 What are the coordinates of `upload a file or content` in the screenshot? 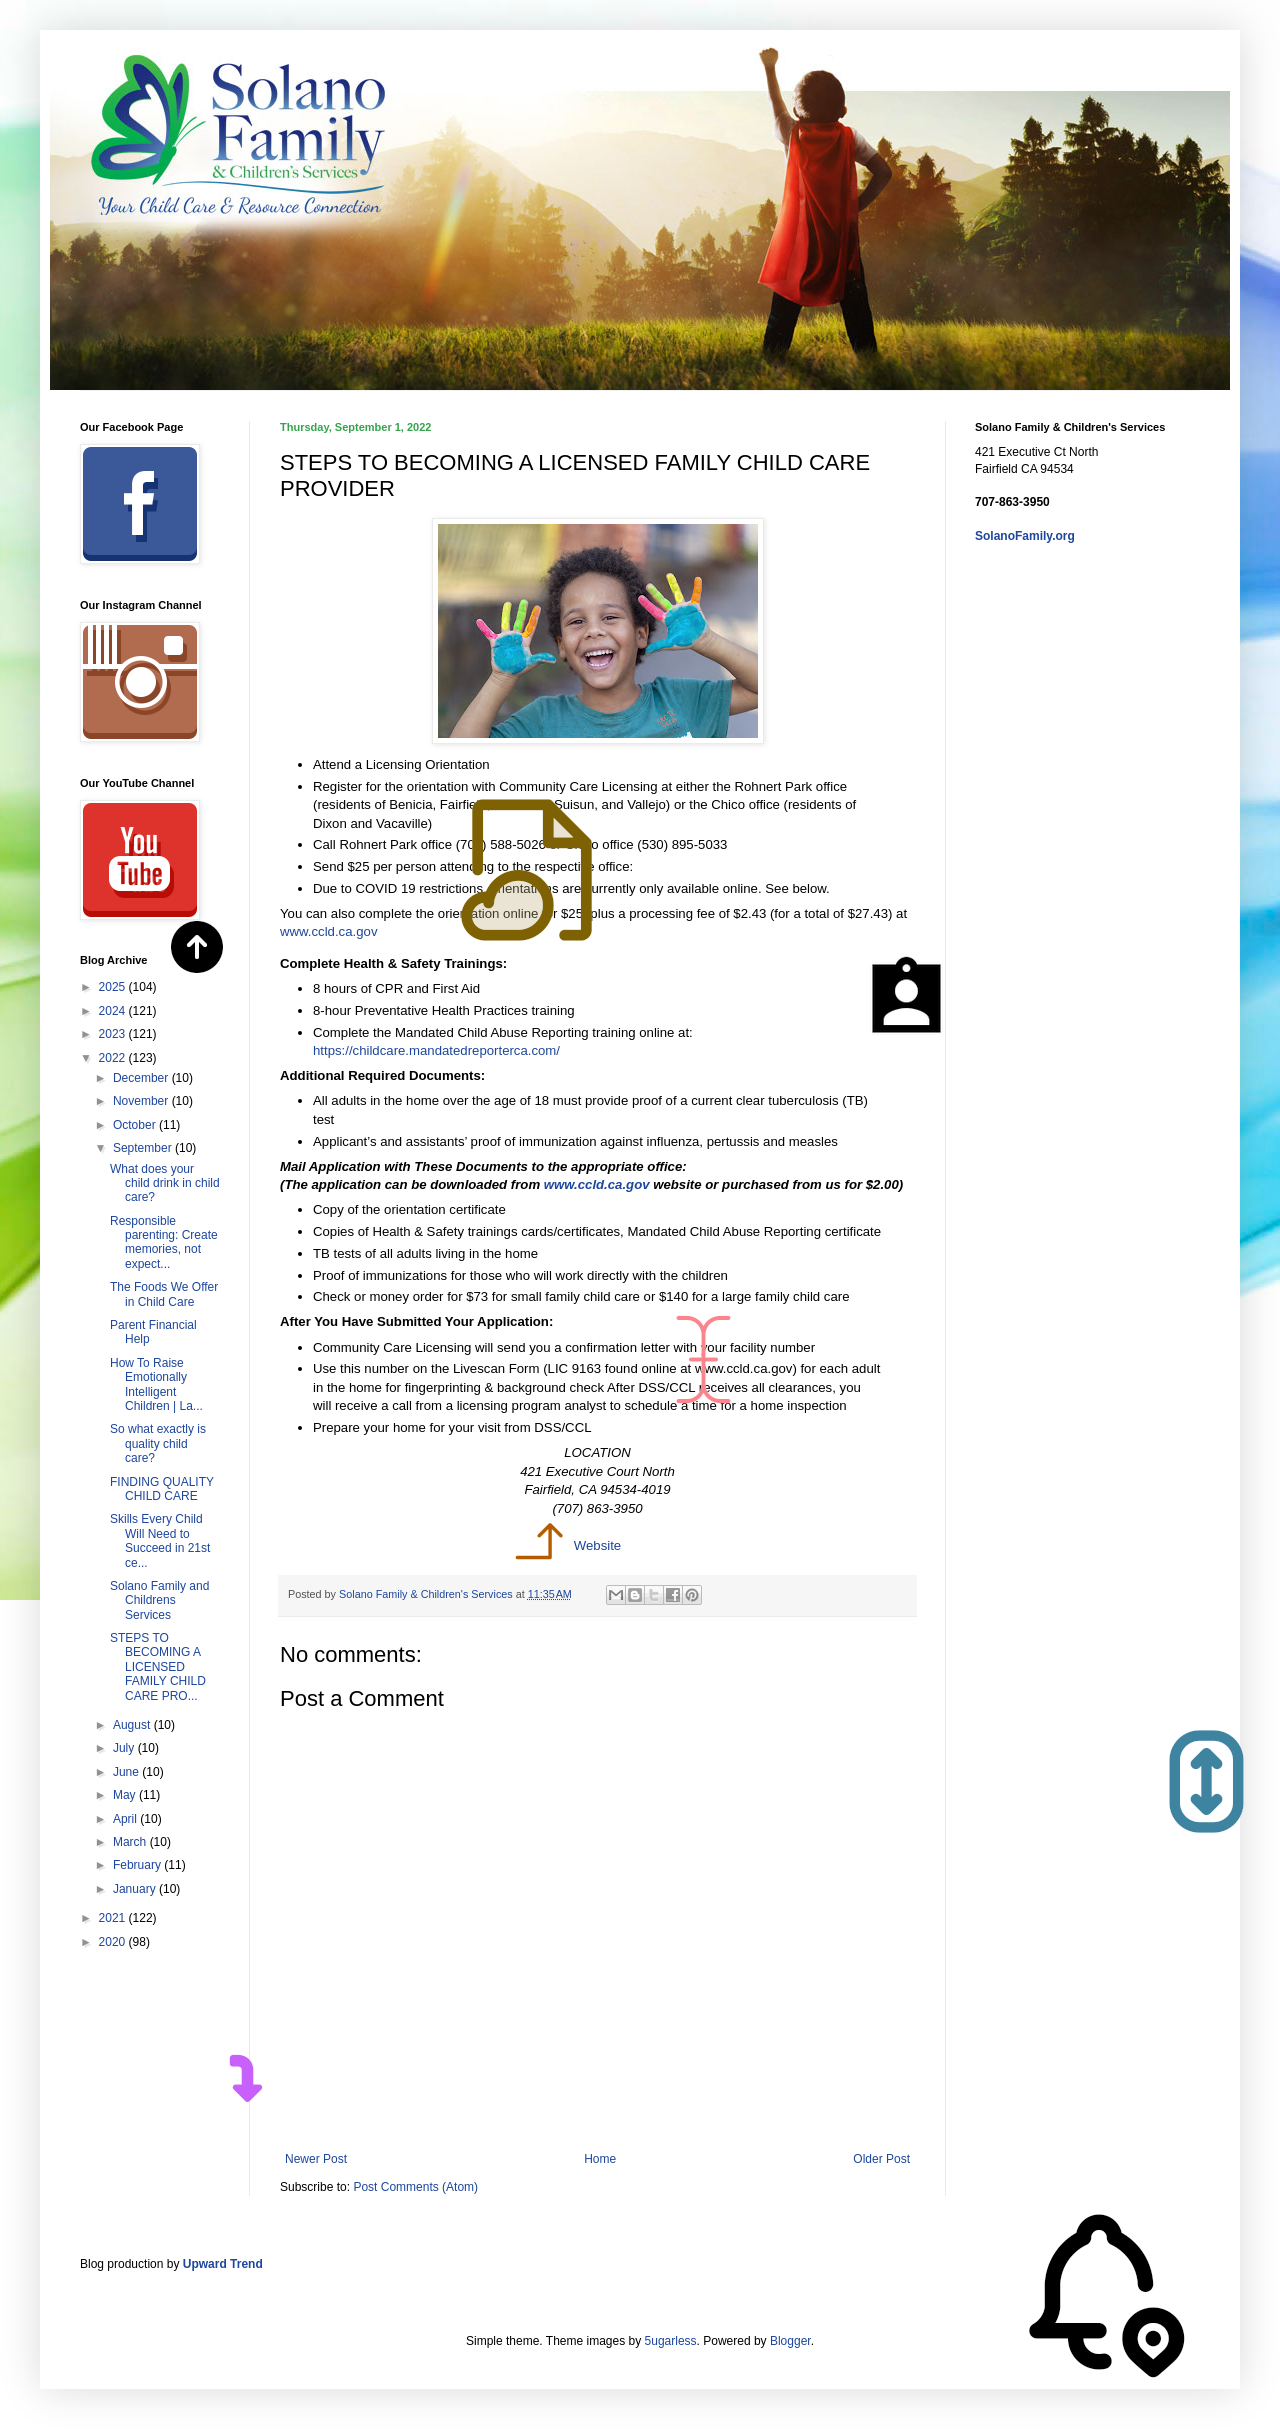 It's located at (197, 947).